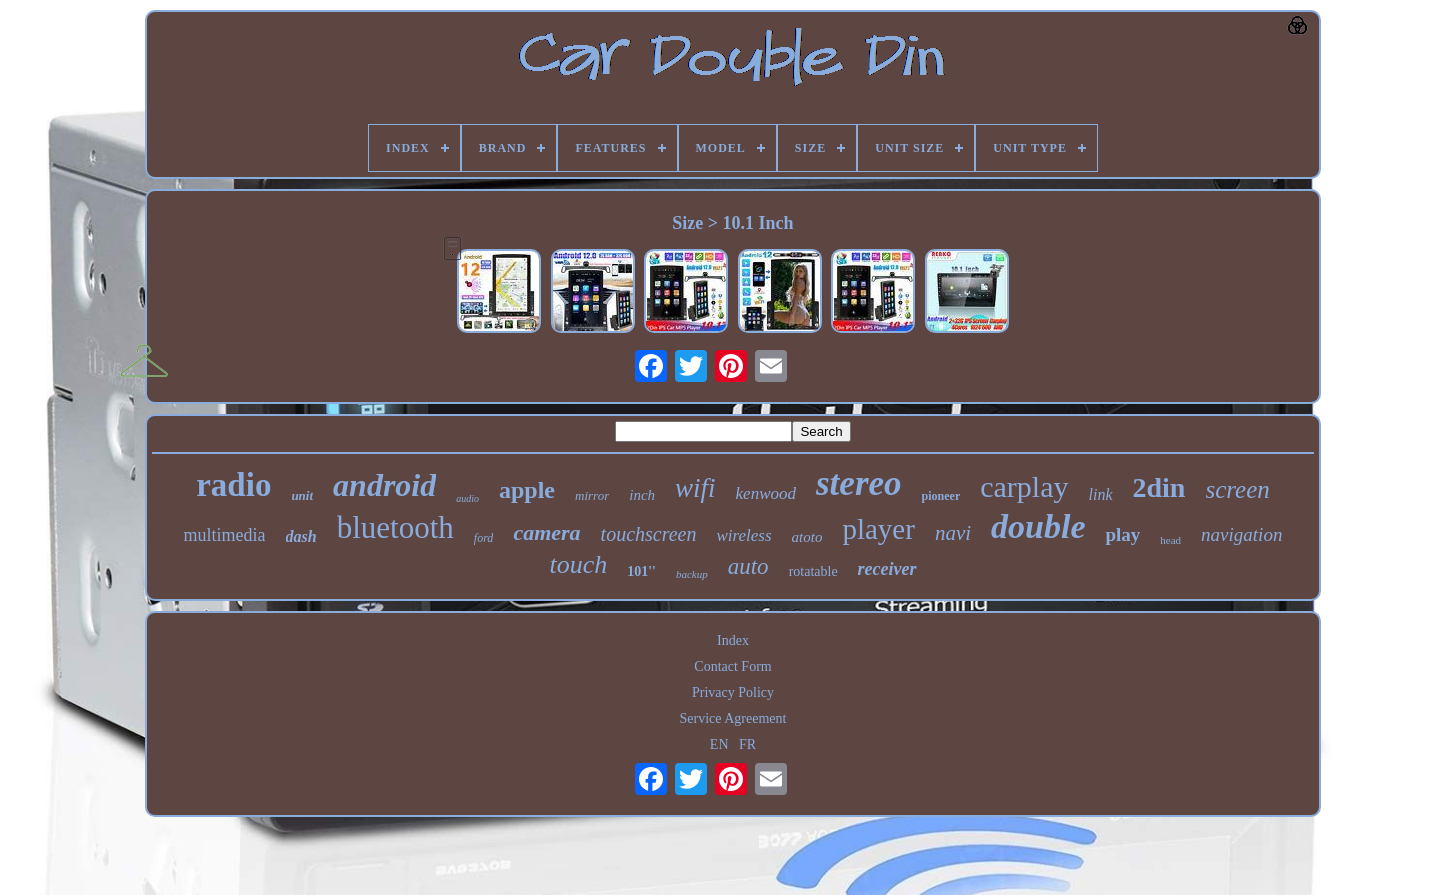 Image resolution: width=1452 pixels, height=895 pixels. What do you see at coordinates (144, 363) in the screenshot?
I see `access your wardrobe or closet` at bounding box center [144, 363].